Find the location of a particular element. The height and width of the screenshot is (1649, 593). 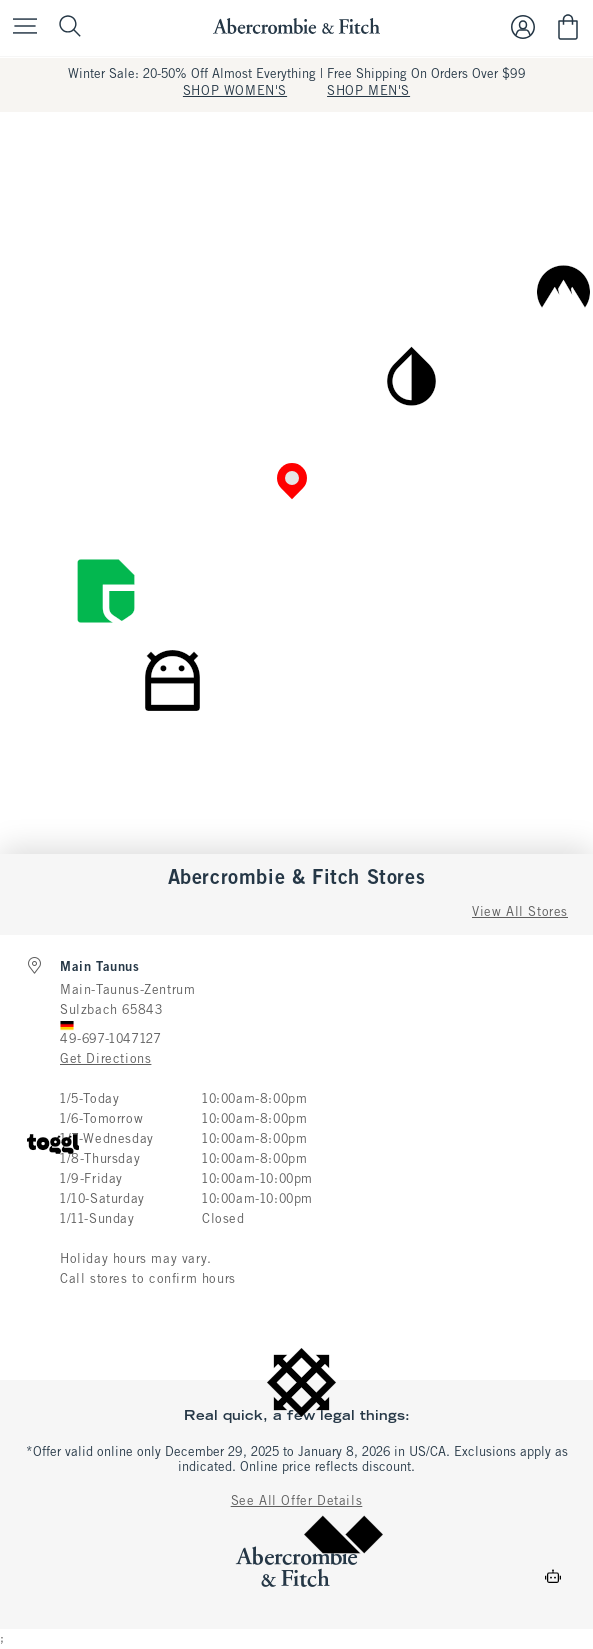

access AI or chatbot features is located at coordinates (553, 1577).